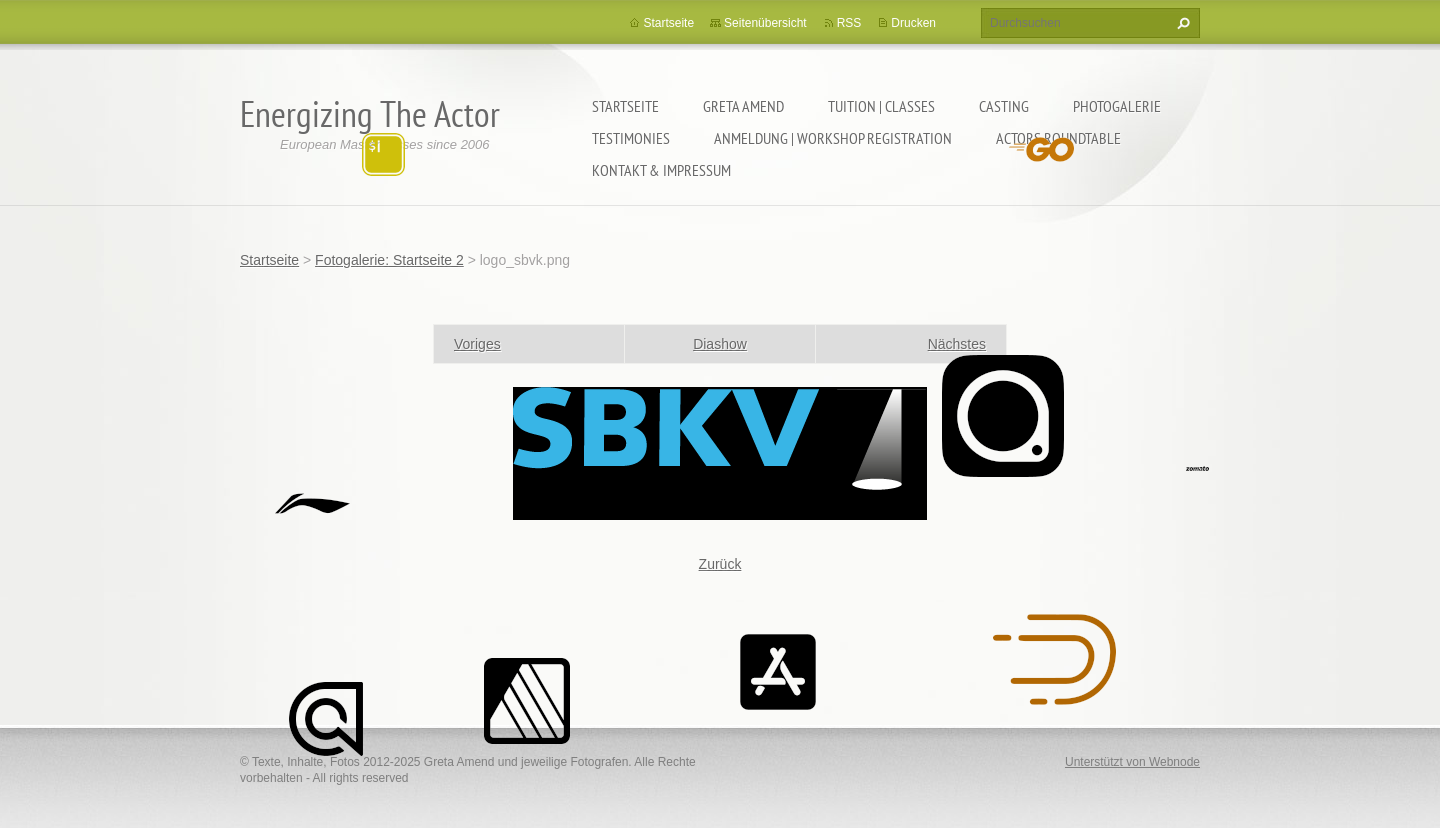 The image size is (1440, 828). I want to click on open the PlanGrid app, so click(1003, 416).